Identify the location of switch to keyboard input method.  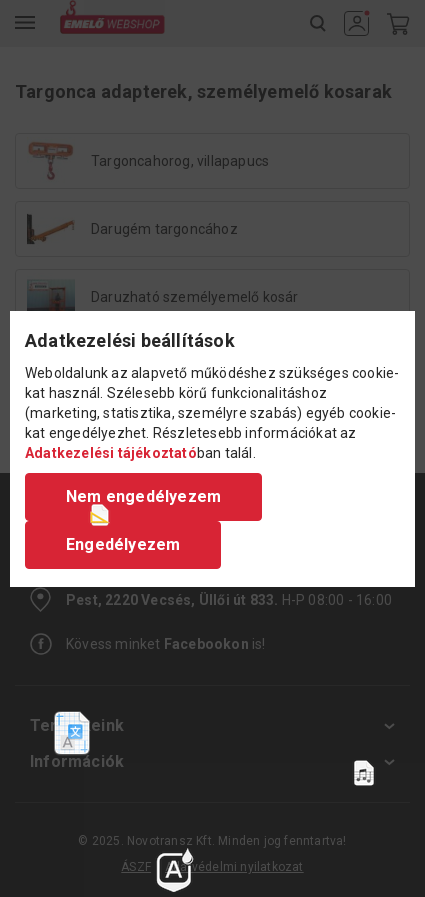
(175, 870).